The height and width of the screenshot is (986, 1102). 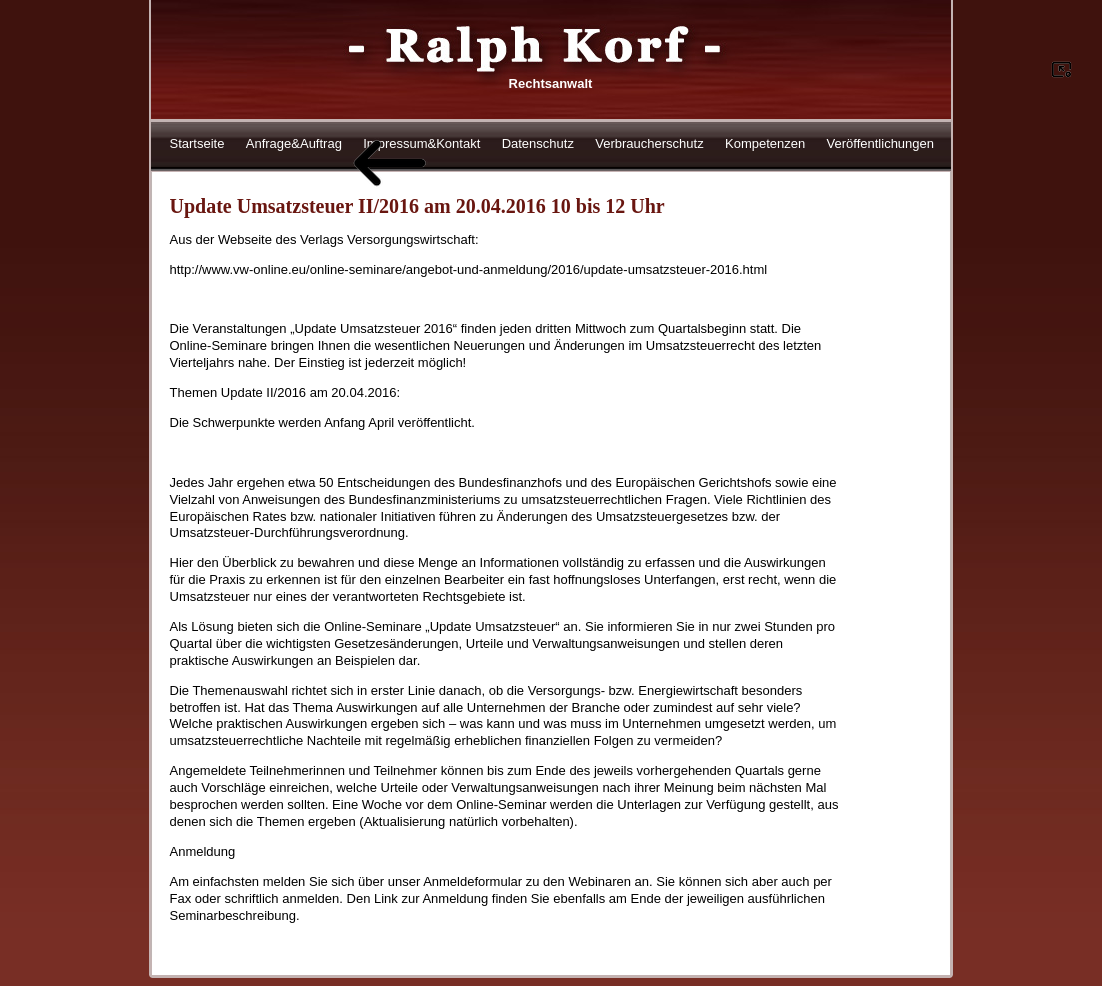 What do you see at coordinates (389, 163) in the screenshot?
I see `go back to previous screen` at bounding box center [389, 163].